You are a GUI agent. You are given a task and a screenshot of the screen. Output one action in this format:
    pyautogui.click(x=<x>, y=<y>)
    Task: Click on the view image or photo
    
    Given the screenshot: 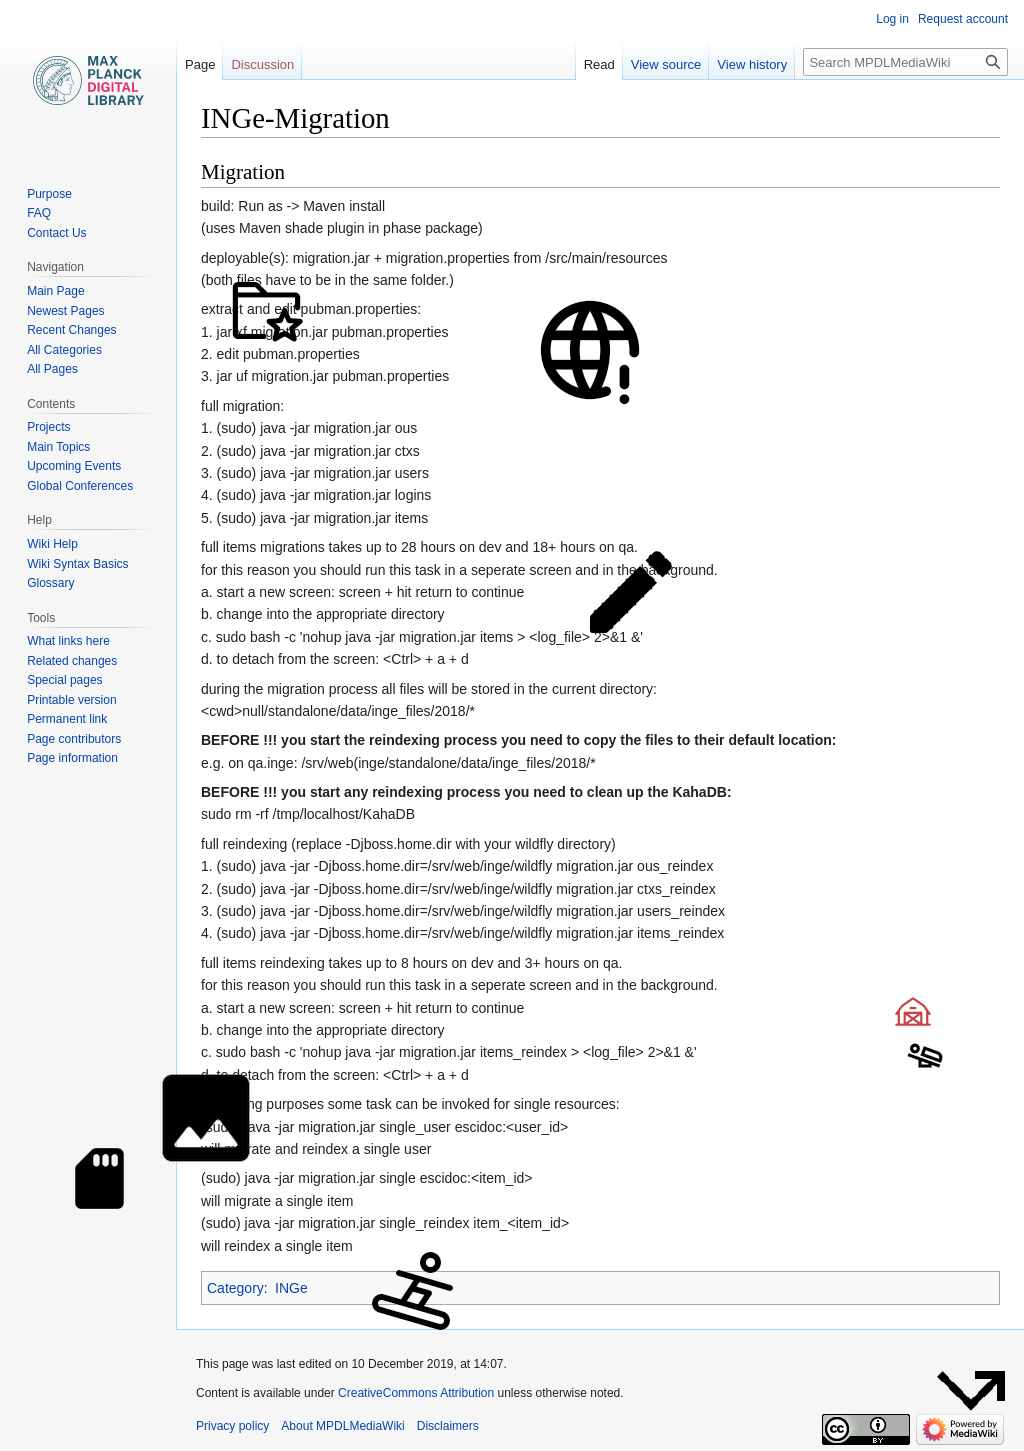 What is the action you would take?
    pyautogui.click(x=206, y=1118)
    